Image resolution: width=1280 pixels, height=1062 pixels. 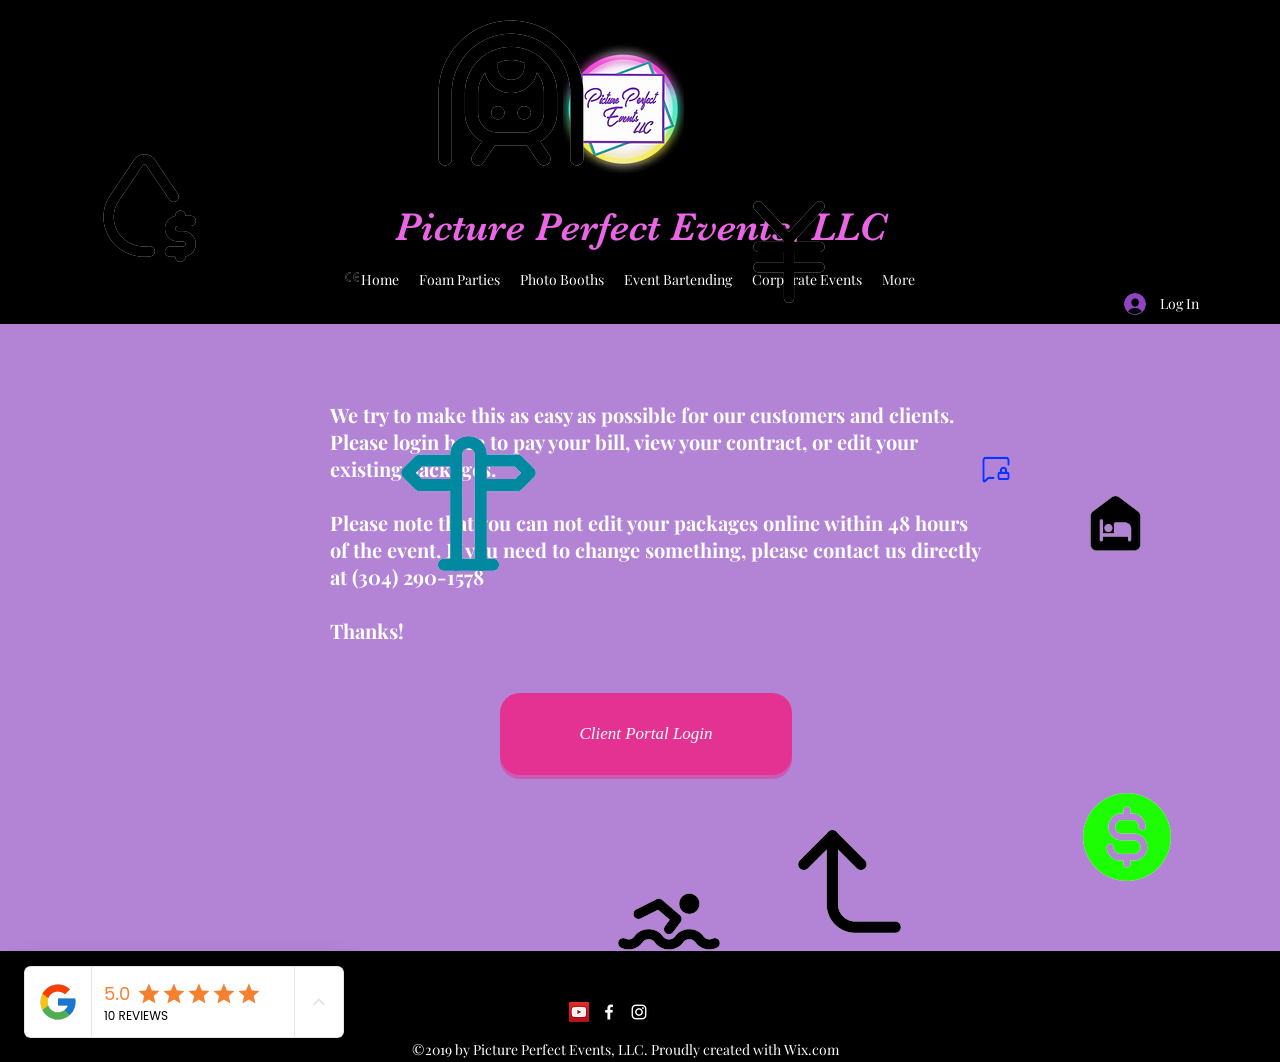 What do you see at coordinates (789, 252) in the screenshot?
I see `view prices in japanese yen` at bounding box center [789, 252].